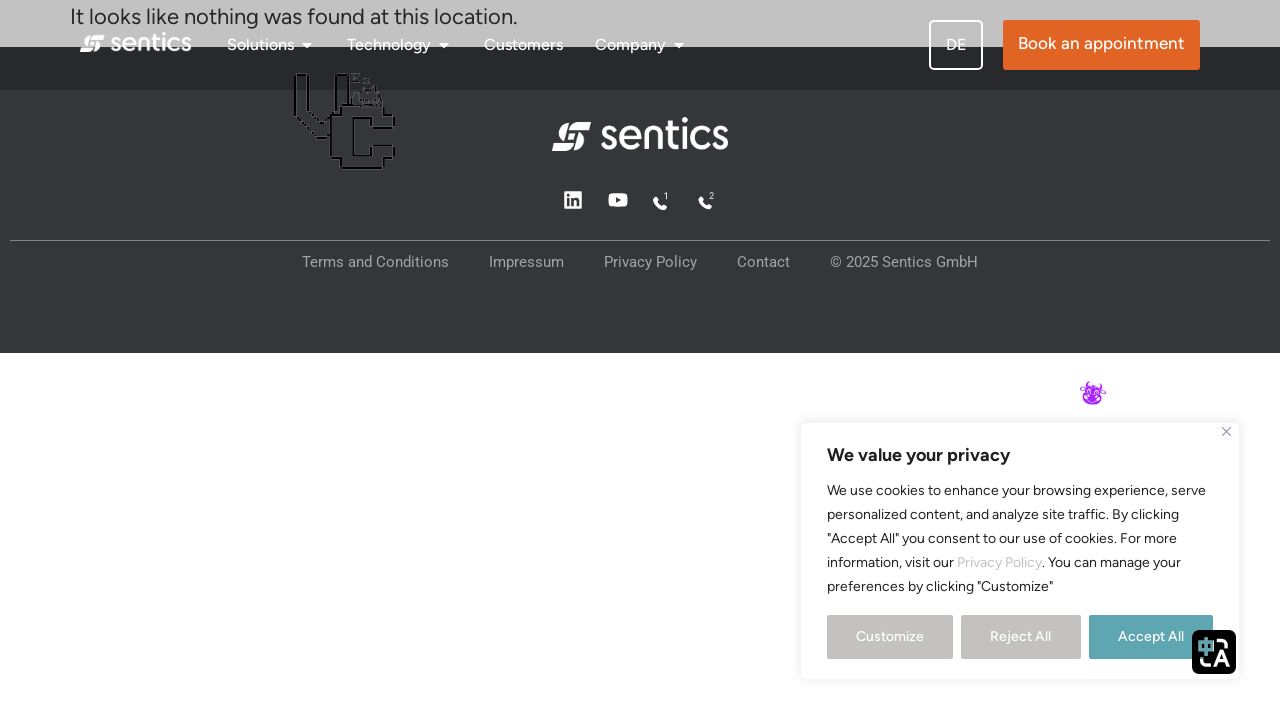 This screenshot has width=1280, height=720. I want to click on open immersive translate extension, so click(1214, 652).